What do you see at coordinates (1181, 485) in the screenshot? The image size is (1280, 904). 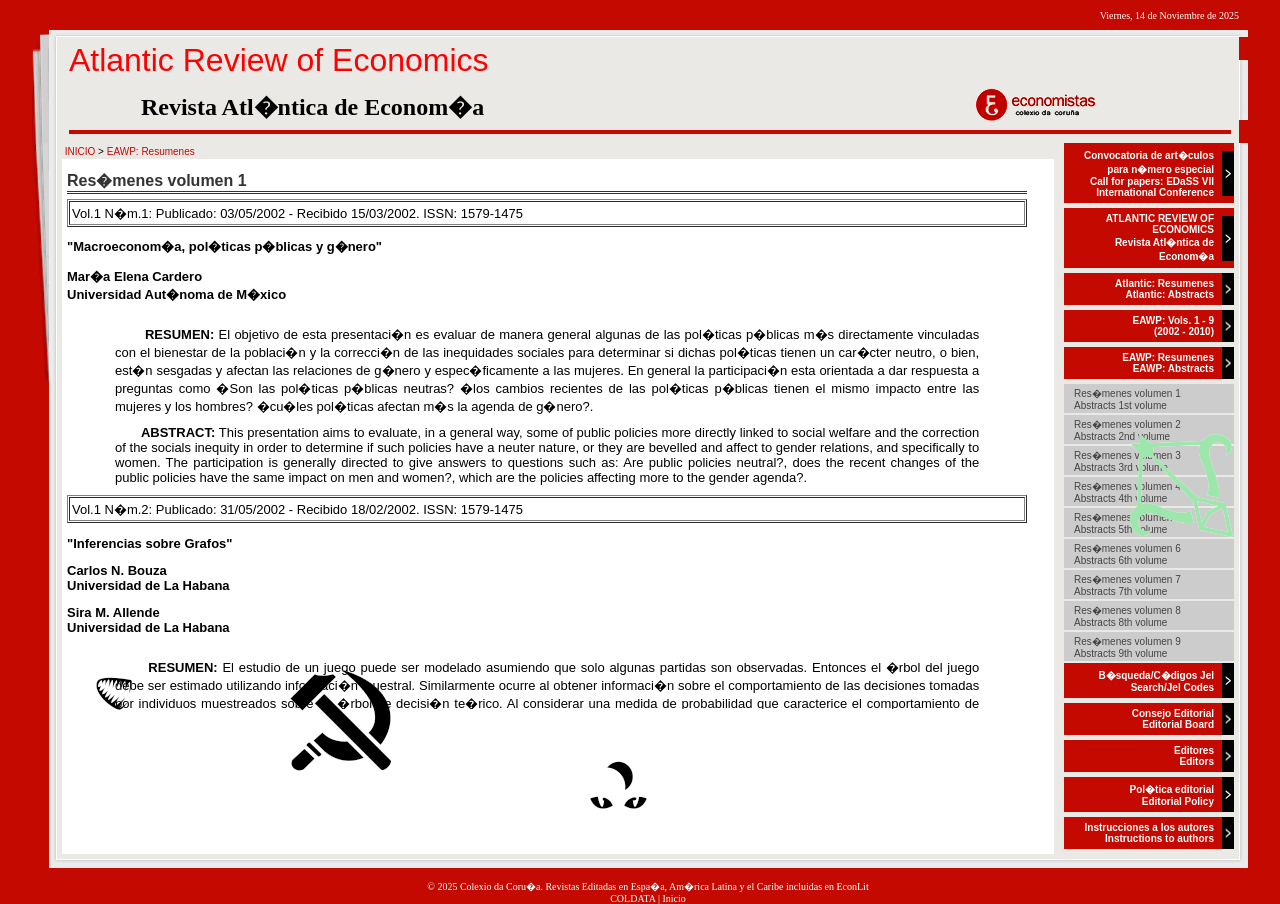 I see `select bow and arrow weapon` at bounding box center [1181, 485].